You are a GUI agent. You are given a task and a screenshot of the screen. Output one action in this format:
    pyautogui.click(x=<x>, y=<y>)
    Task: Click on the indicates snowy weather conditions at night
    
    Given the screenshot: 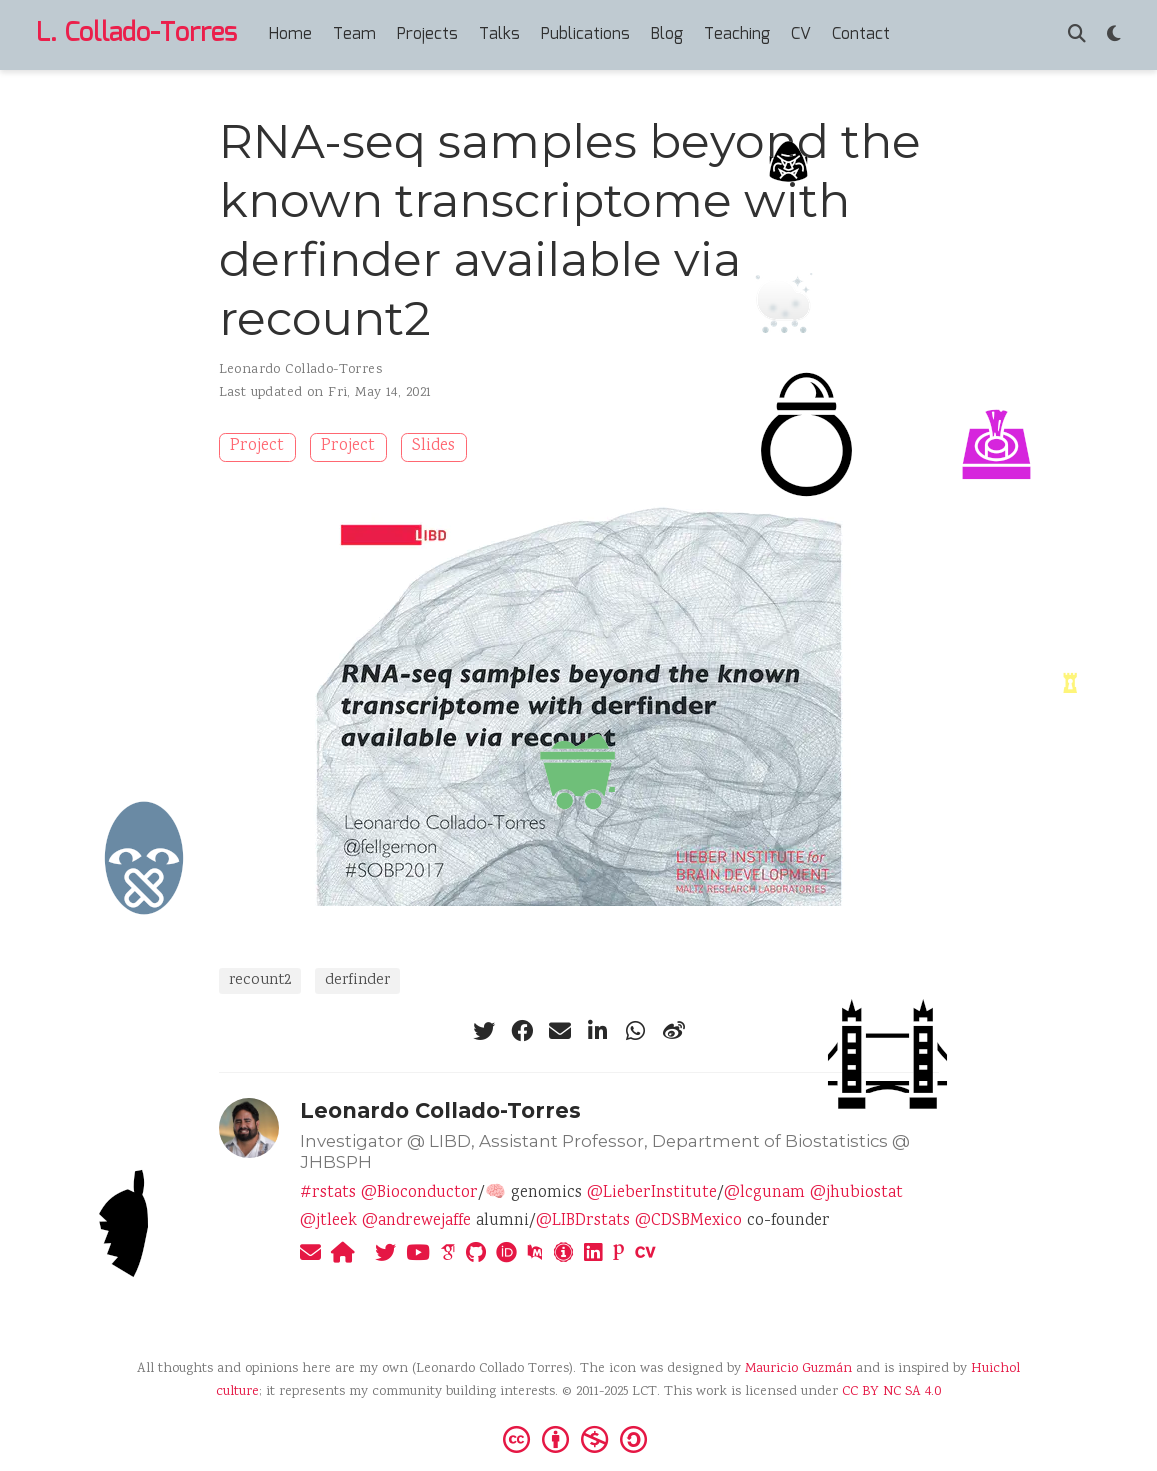 What is the action you would take?
    pyautogui.click(x=784, y=303)
    